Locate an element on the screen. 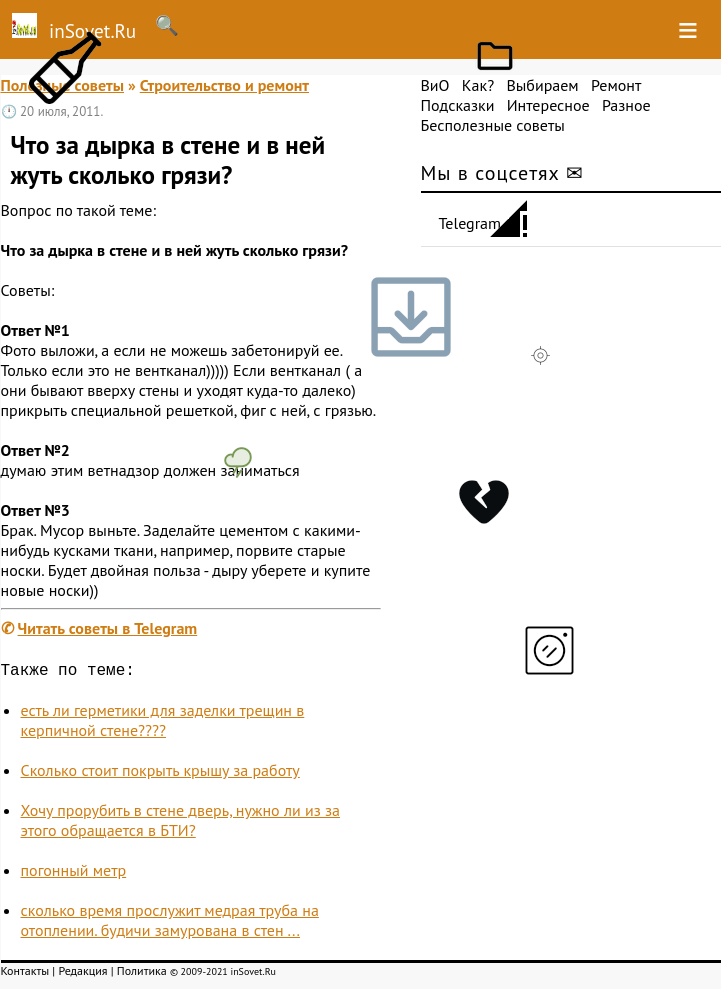  access laundry or appliance controls is located at coordinates (549, 650).